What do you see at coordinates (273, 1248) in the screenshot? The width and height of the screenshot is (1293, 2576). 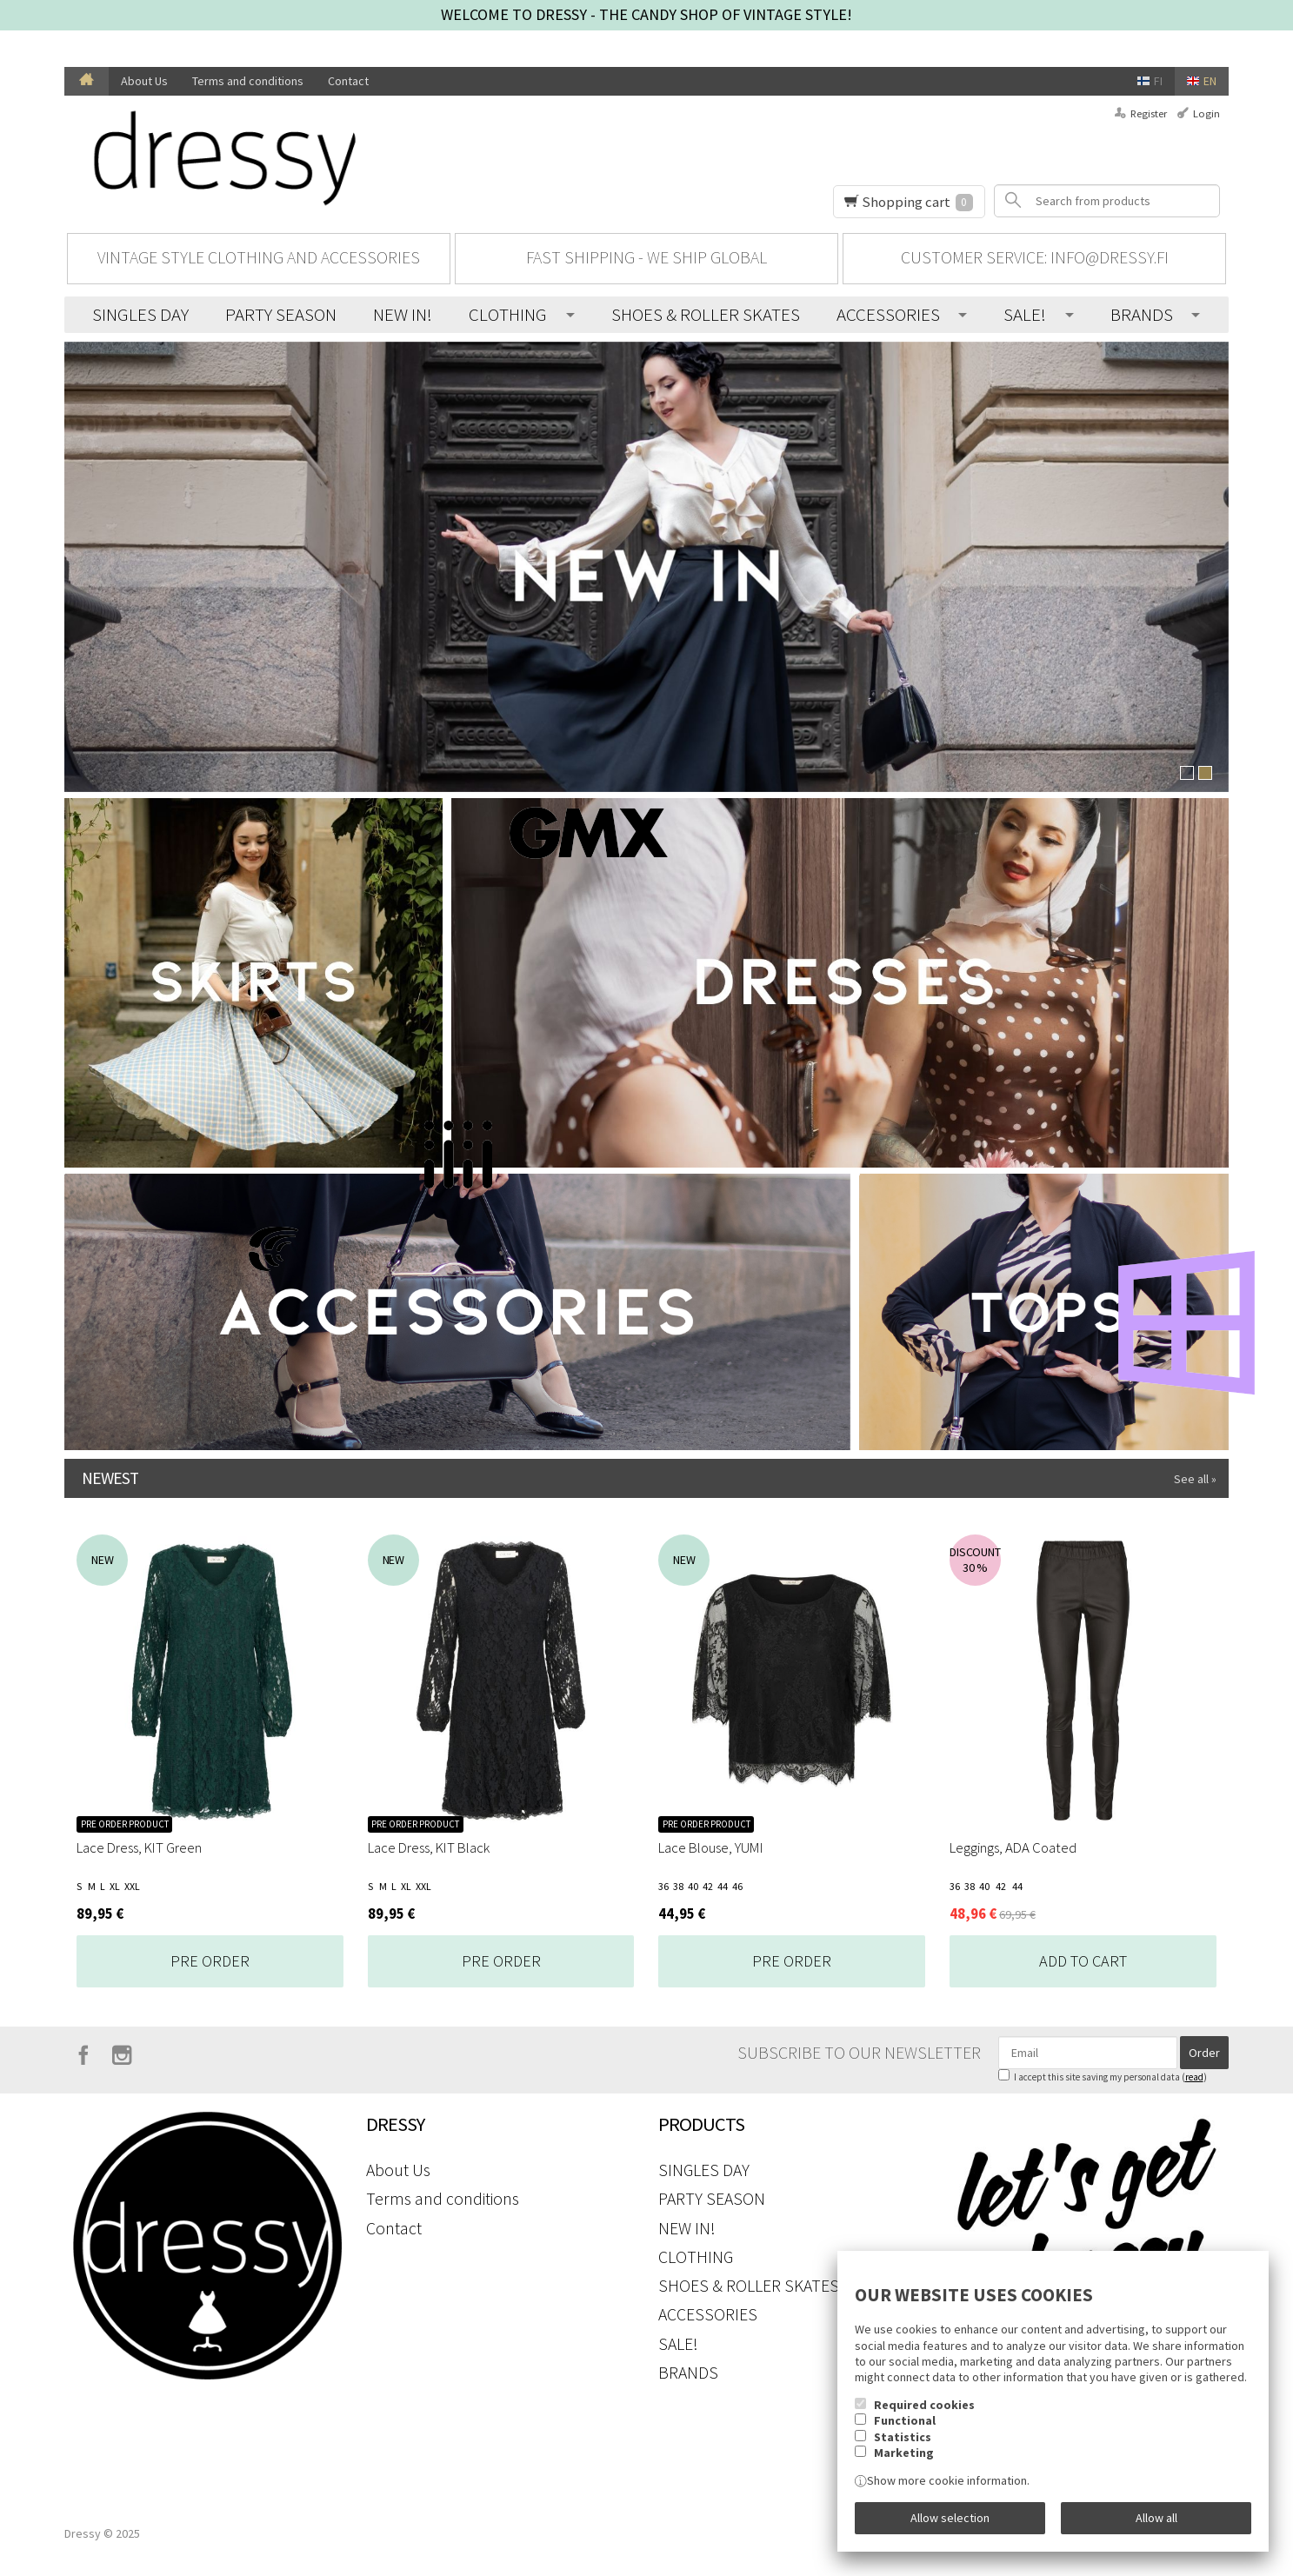 I see `Crowdin localization platform logo` at bounding box center [273, 1248].